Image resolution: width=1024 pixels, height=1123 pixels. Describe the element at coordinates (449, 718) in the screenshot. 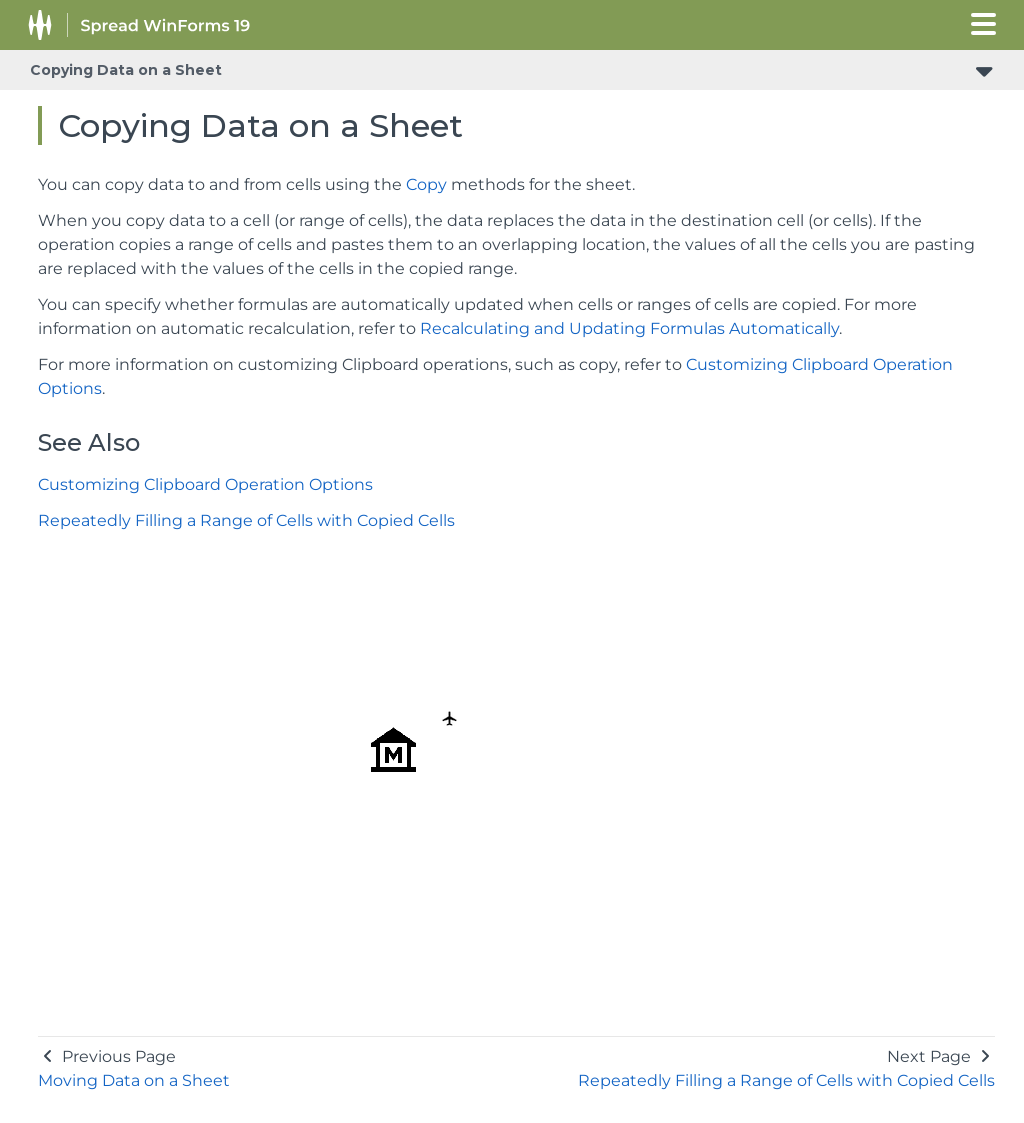

I see `enable airplane mode` at that location.